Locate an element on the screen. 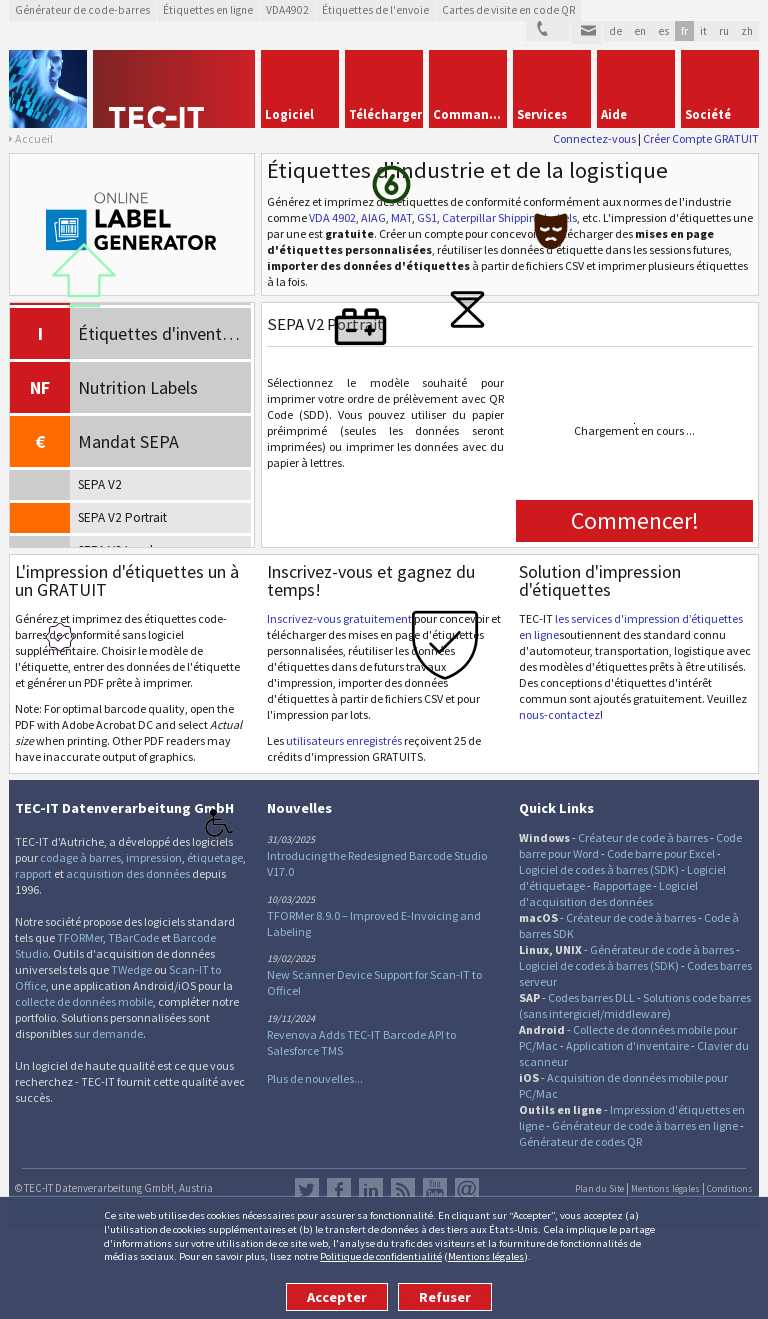  view car battery status is located at coordinates (360, 328).